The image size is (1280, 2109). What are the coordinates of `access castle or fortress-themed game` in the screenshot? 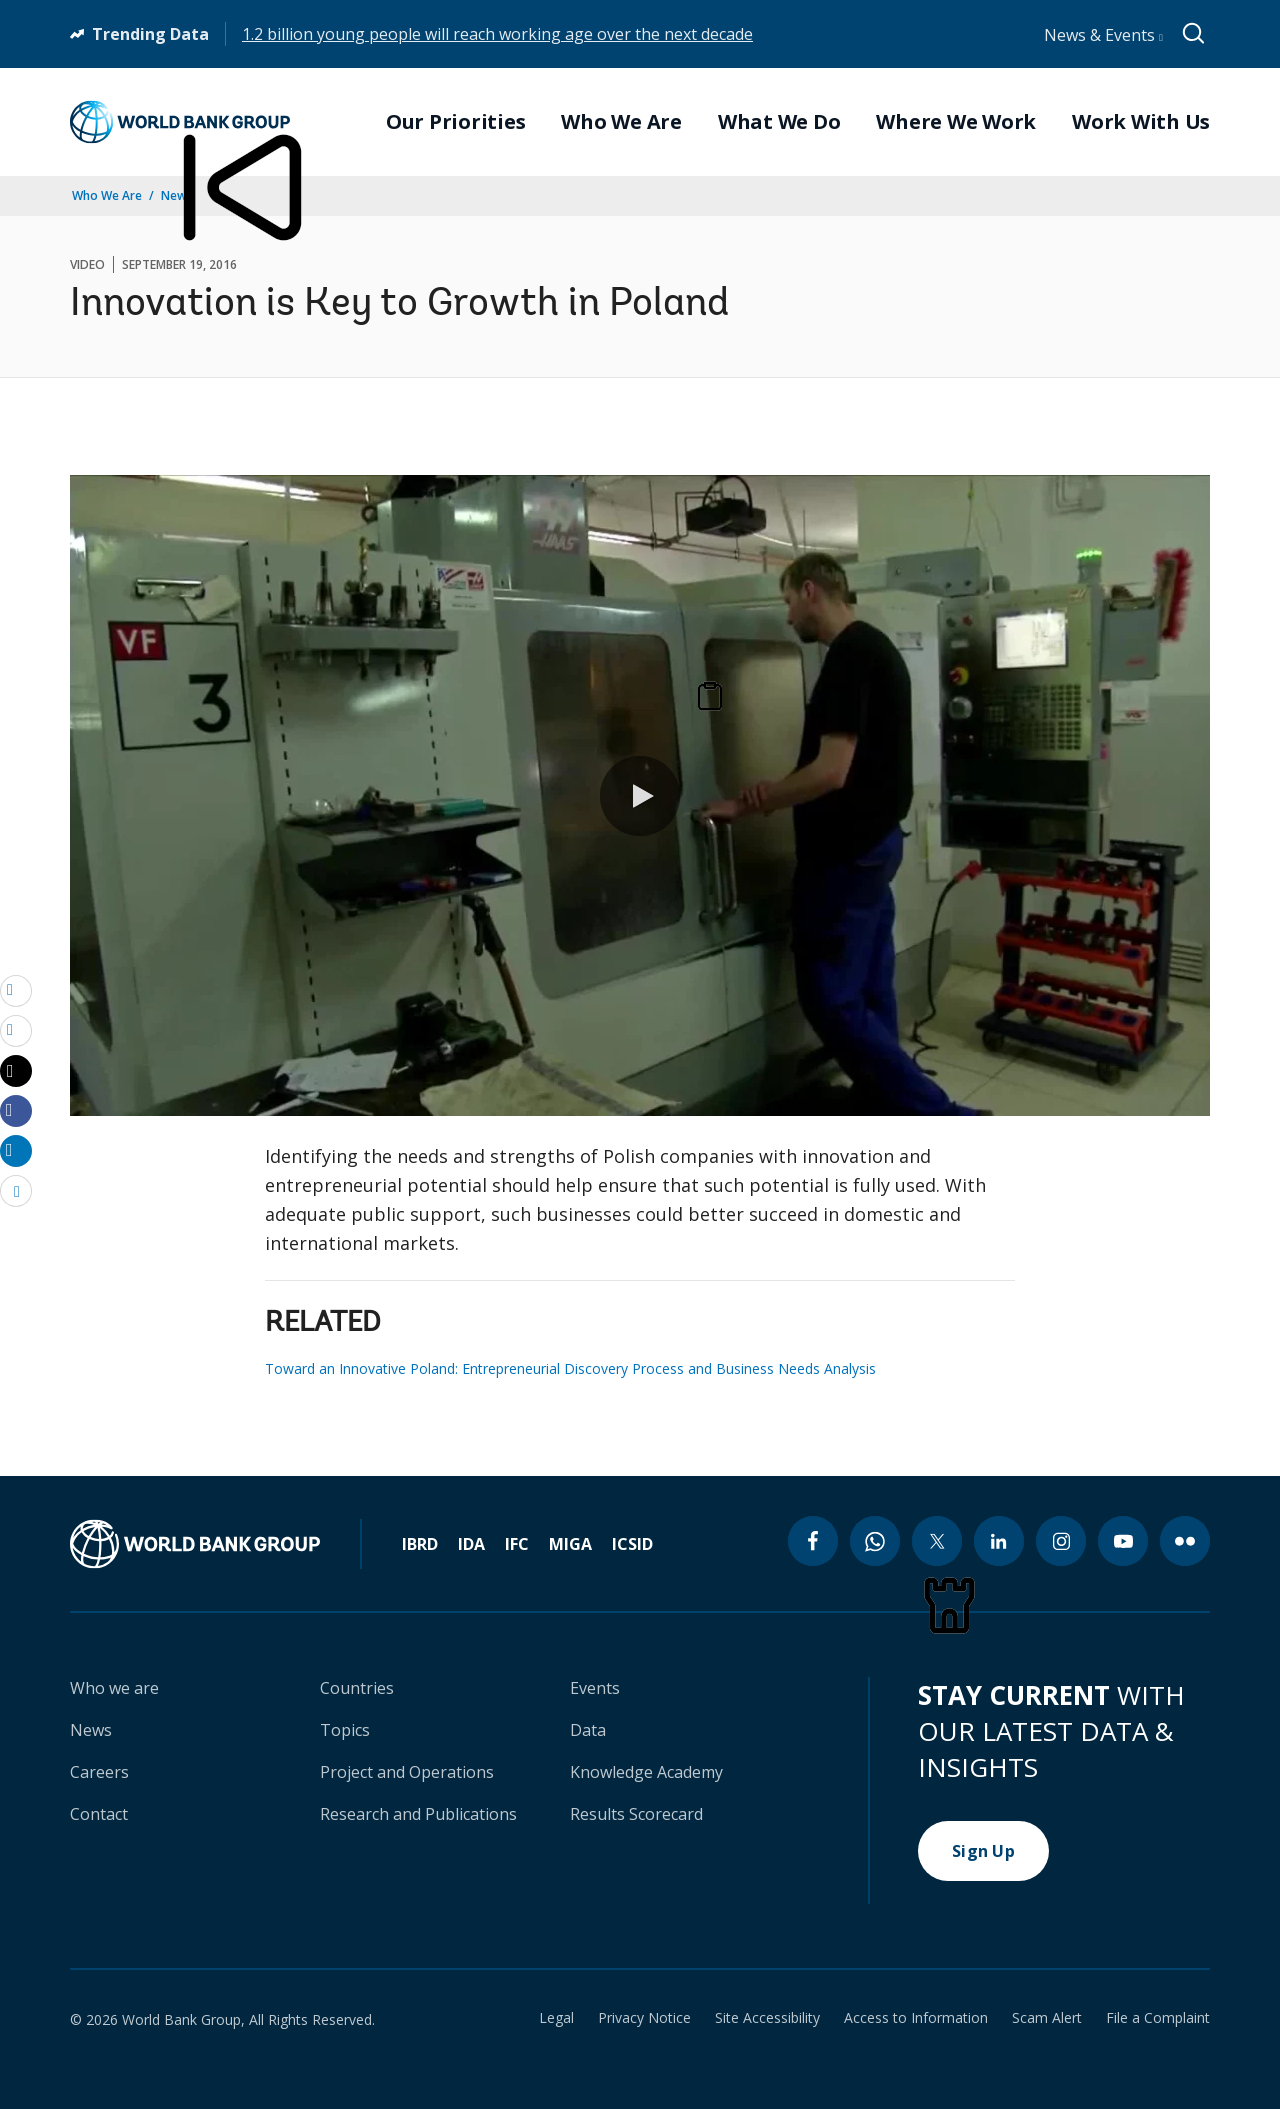 It's located at (949, 1605).